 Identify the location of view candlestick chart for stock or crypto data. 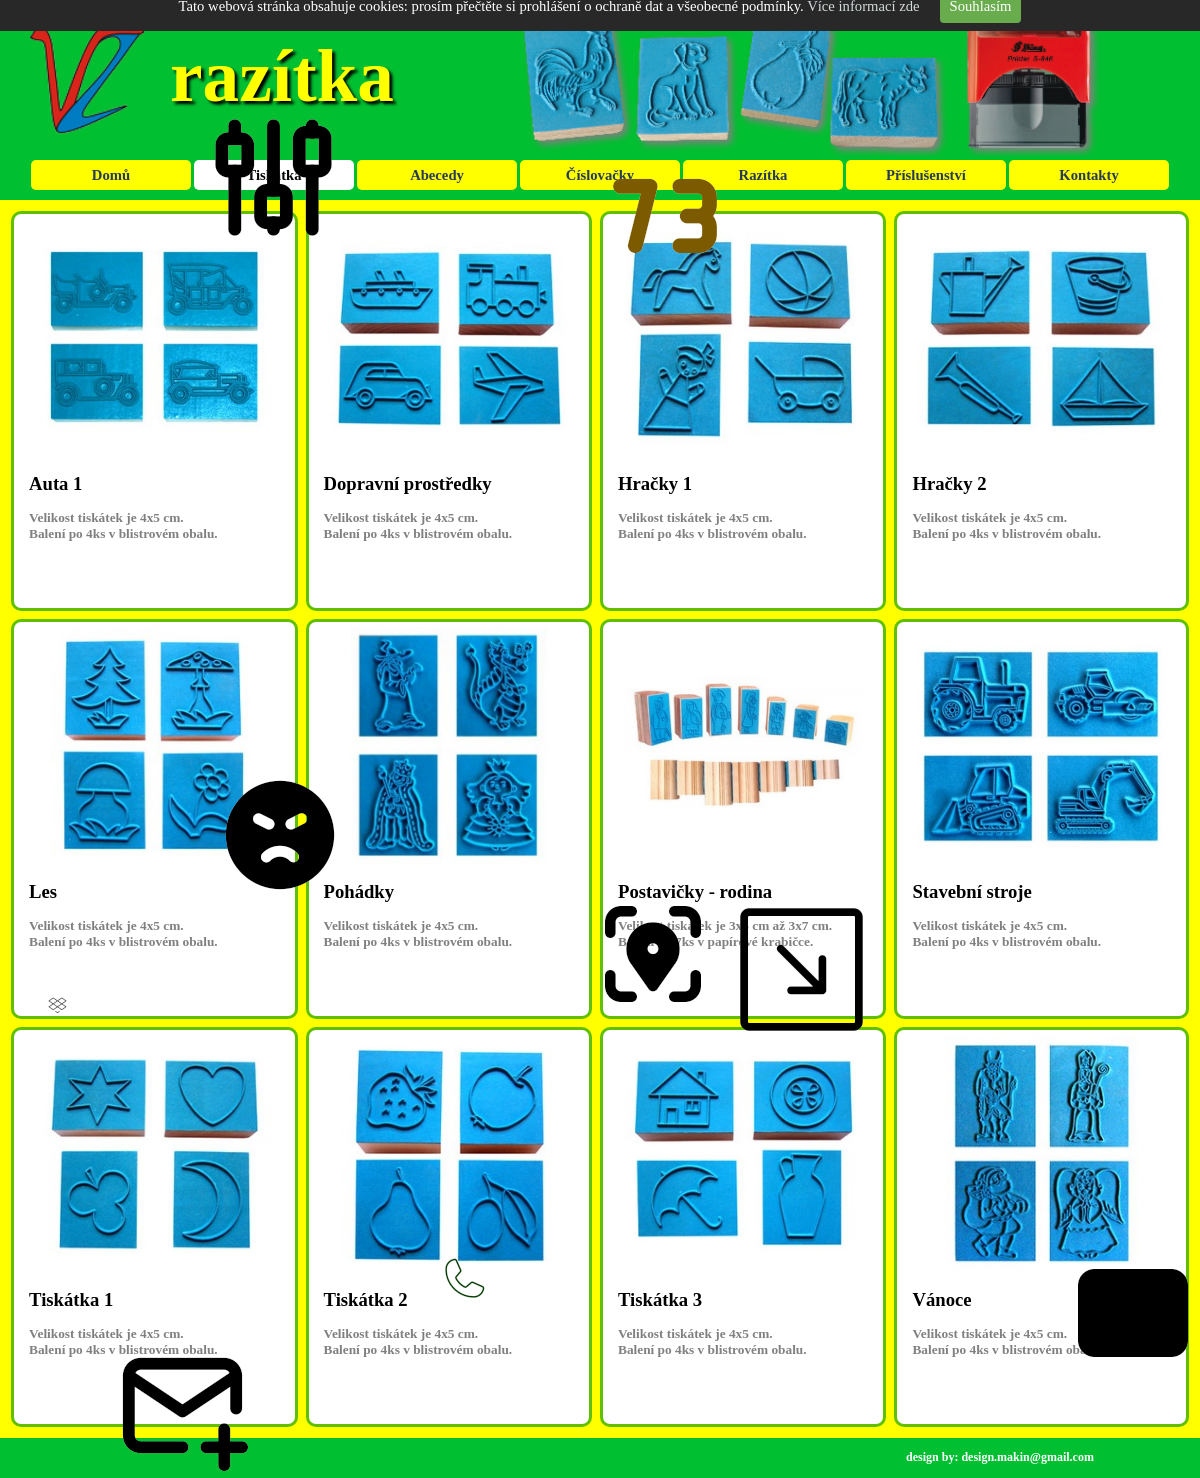
(273, 177).